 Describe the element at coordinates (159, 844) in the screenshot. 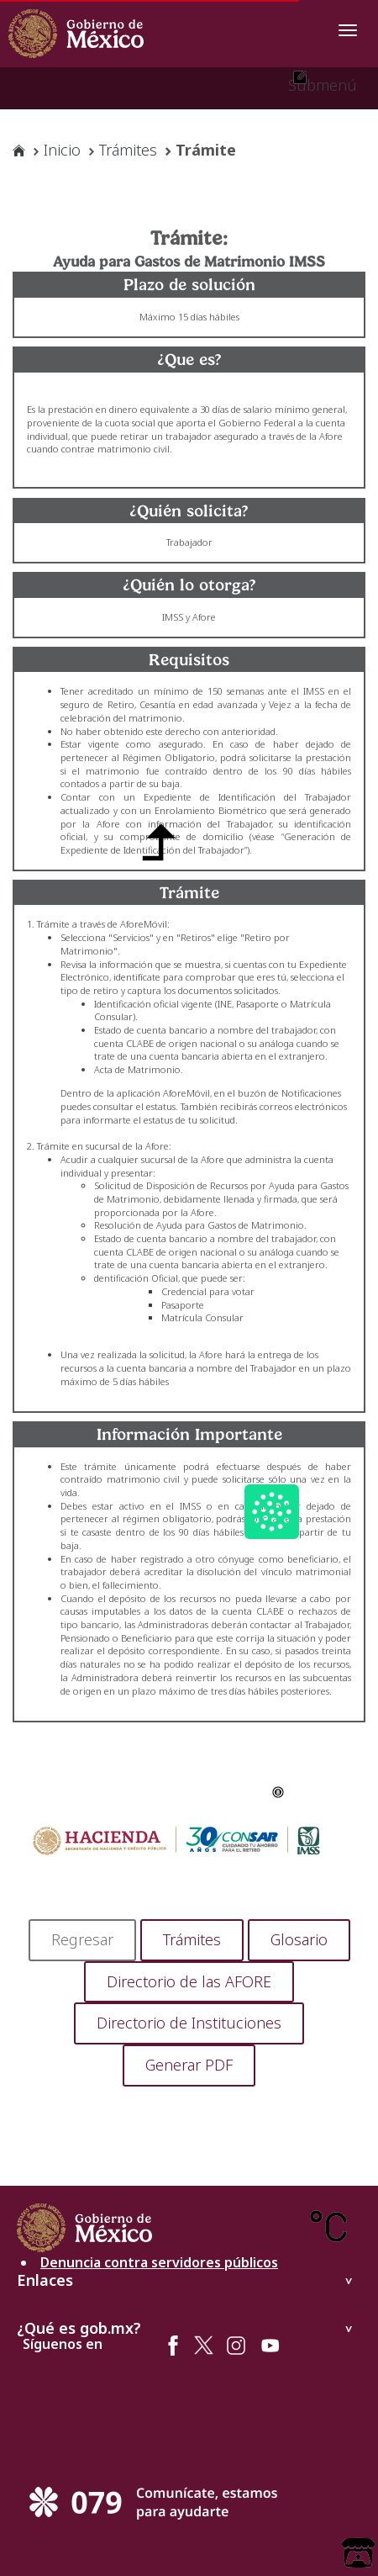

I see `turn right then continue forward` at that location.